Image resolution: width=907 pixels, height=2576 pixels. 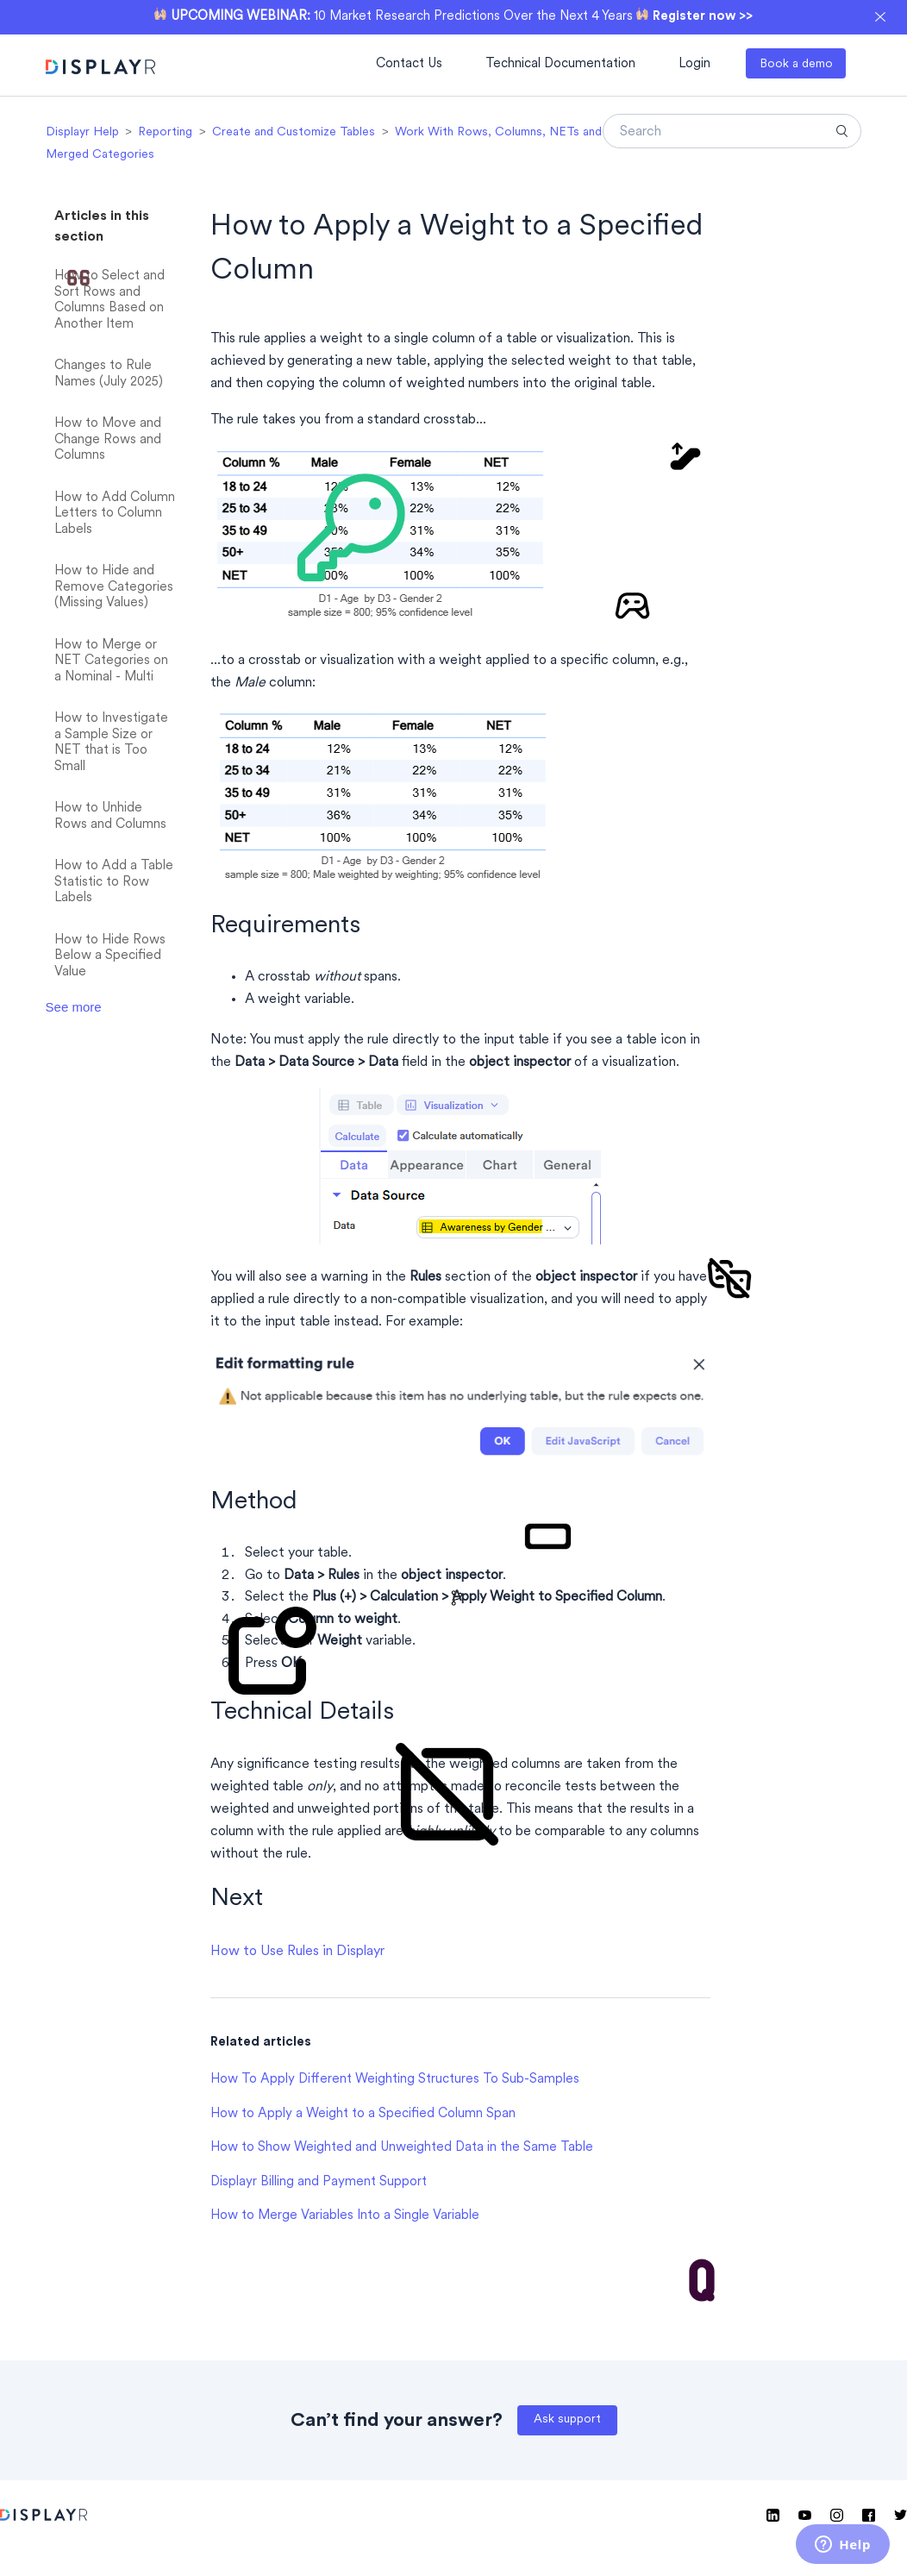 I want to click on escalator going up, so click(x=685, y=456).